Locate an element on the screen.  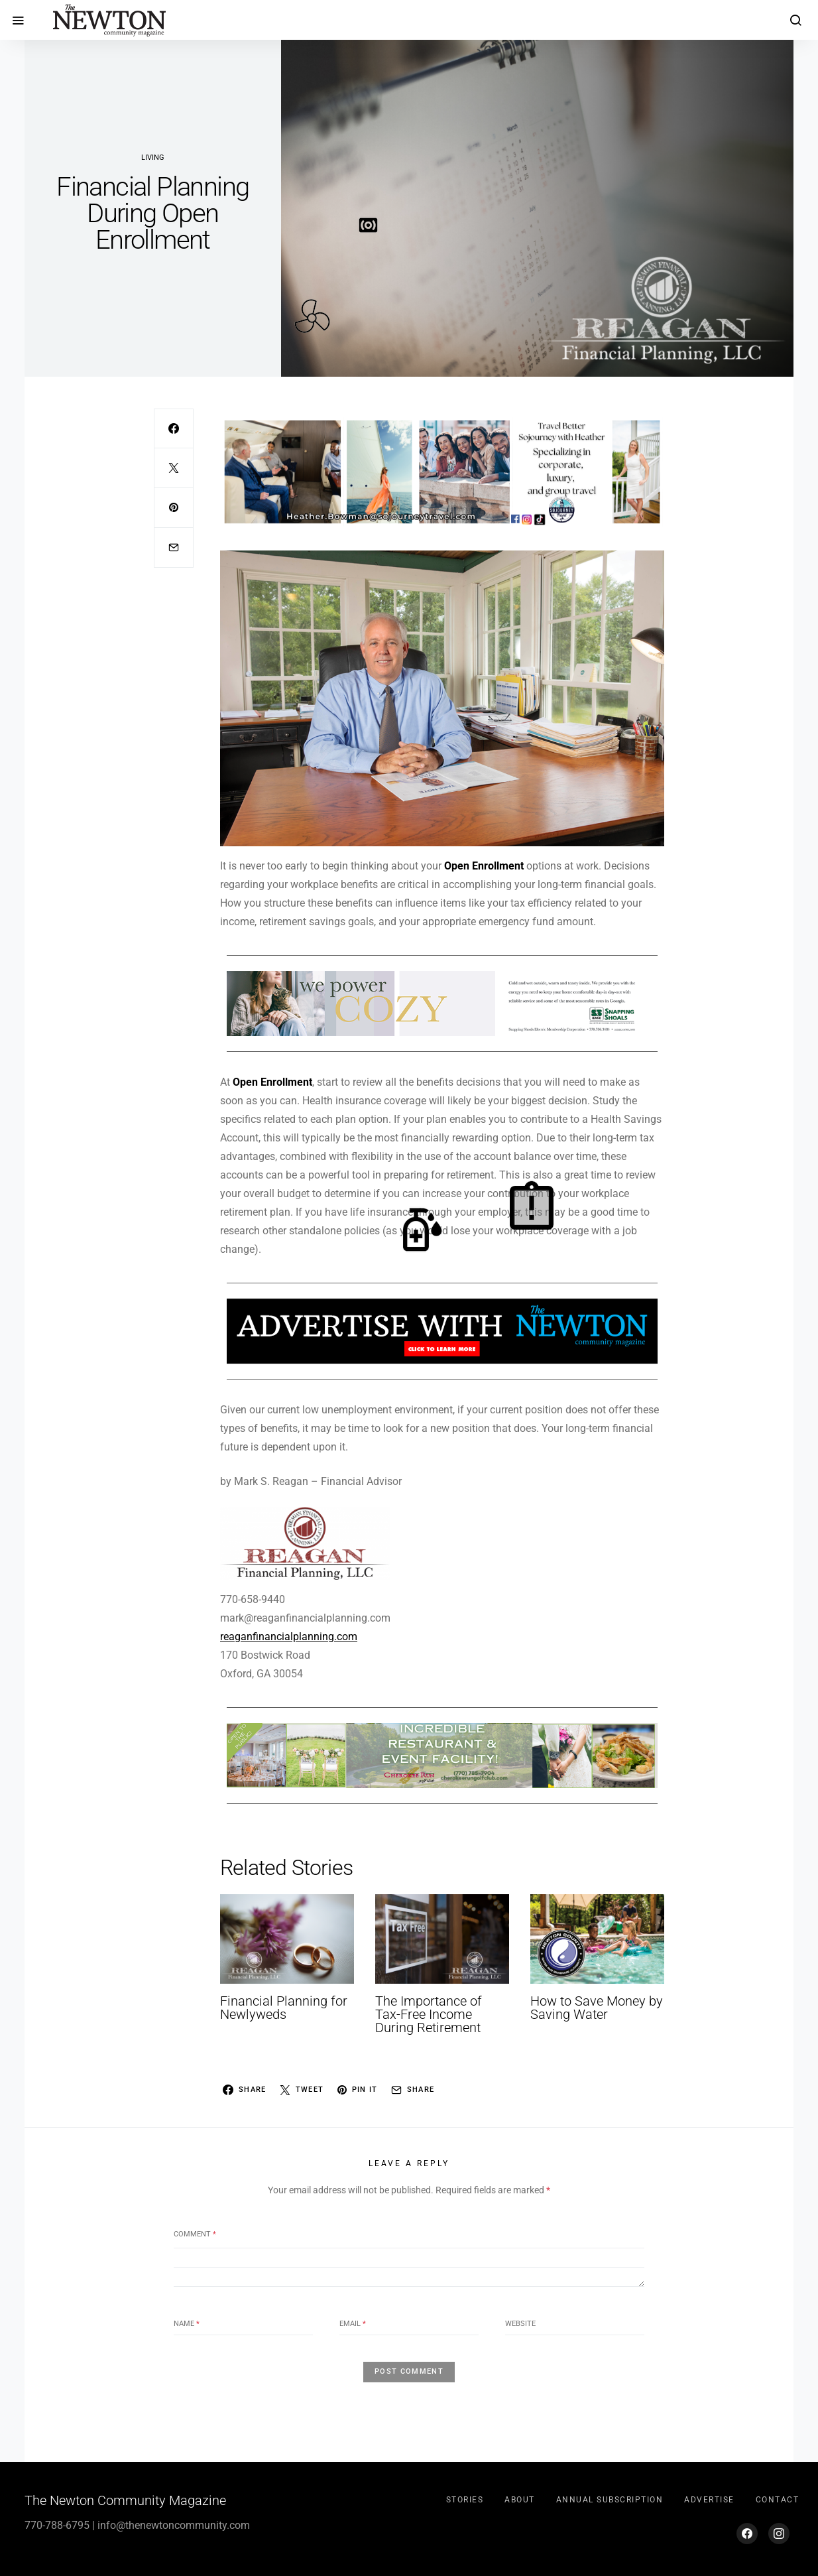
indicates an overdue or late assignment is located at coordinates (532, 1208).